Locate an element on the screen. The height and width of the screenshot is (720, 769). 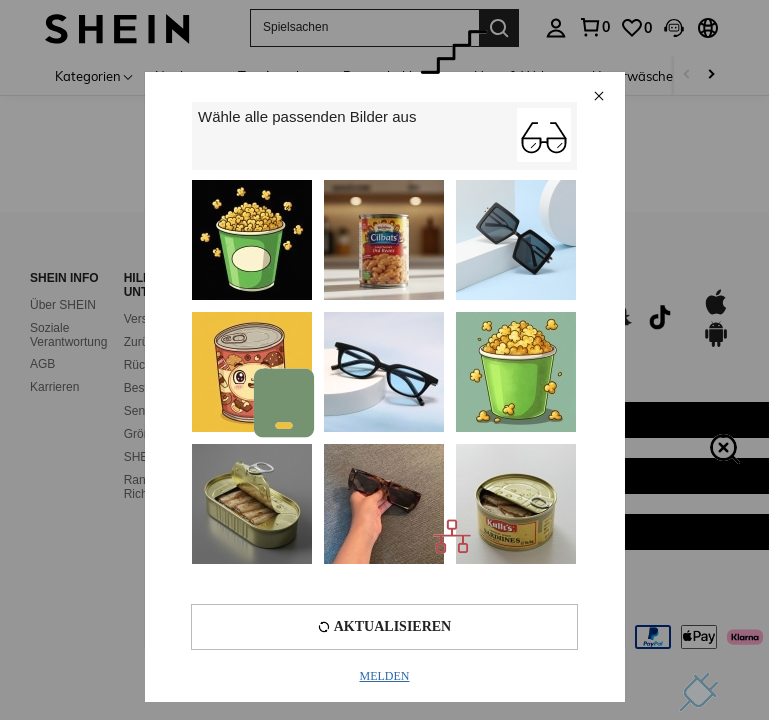
connect to a power source is located at coordinates (698, 693).